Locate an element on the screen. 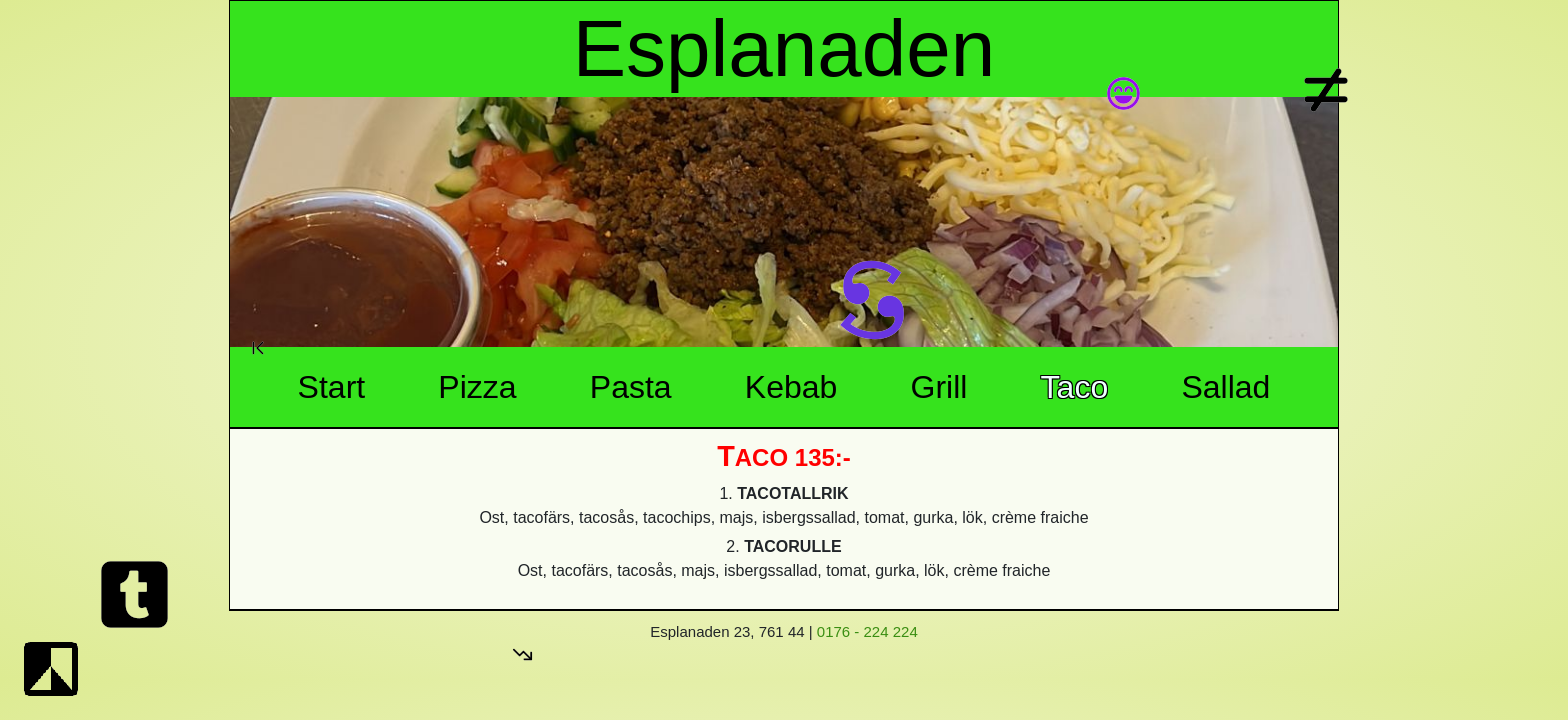  open tumblr app is located at coordinates (134, 594).